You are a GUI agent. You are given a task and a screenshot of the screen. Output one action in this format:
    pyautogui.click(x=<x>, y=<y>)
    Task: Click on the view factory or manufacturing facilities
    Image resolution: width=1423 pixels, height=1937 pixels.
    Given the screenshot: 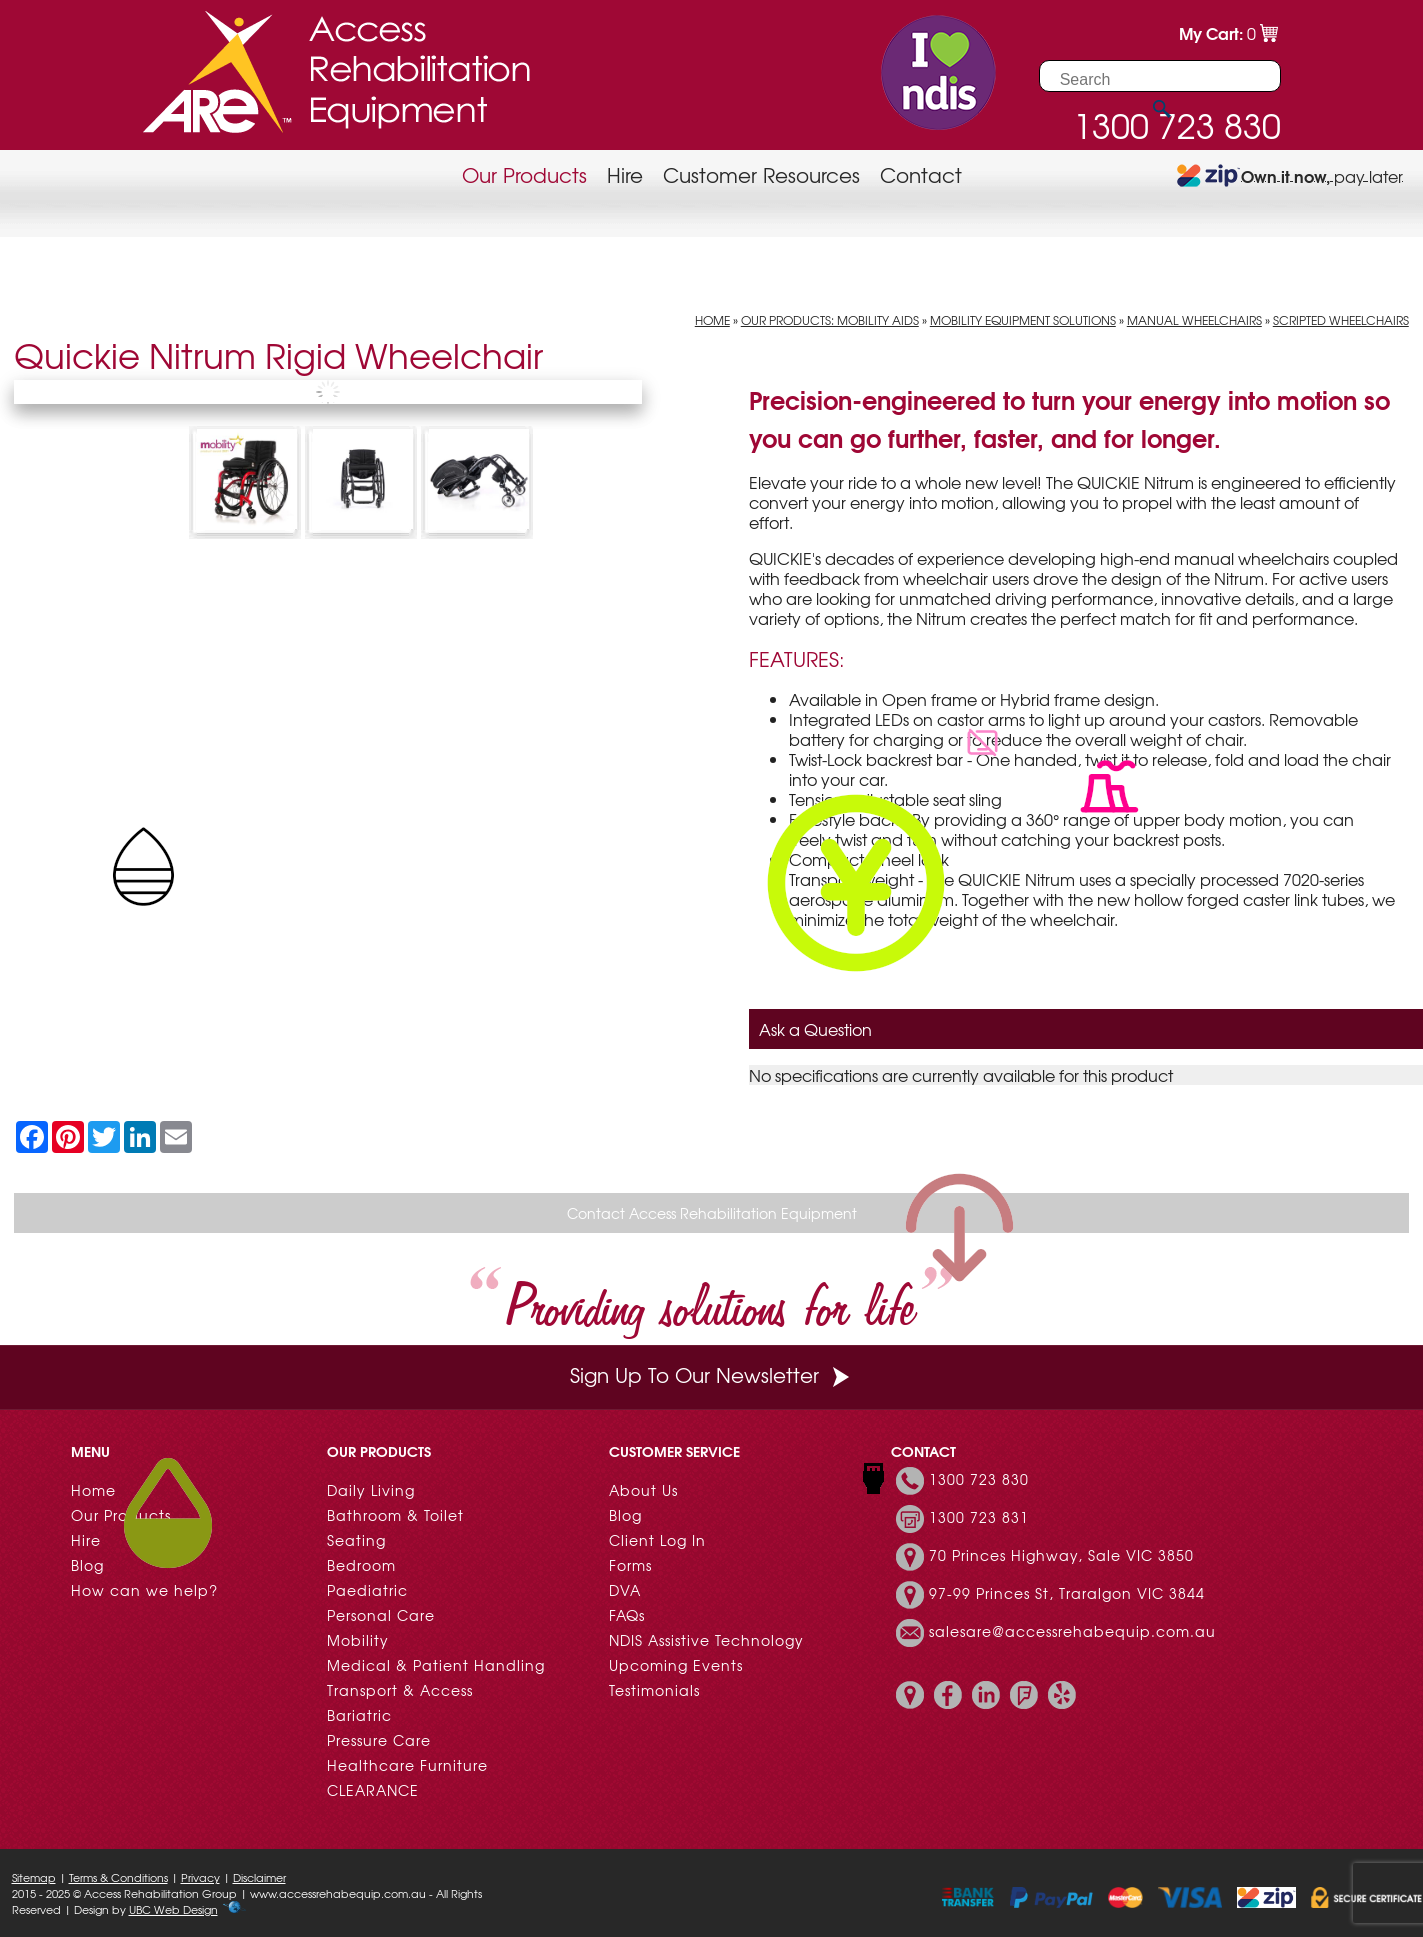 What is the action you would take?
    pyautogui.click(x=1108, y=785)
    